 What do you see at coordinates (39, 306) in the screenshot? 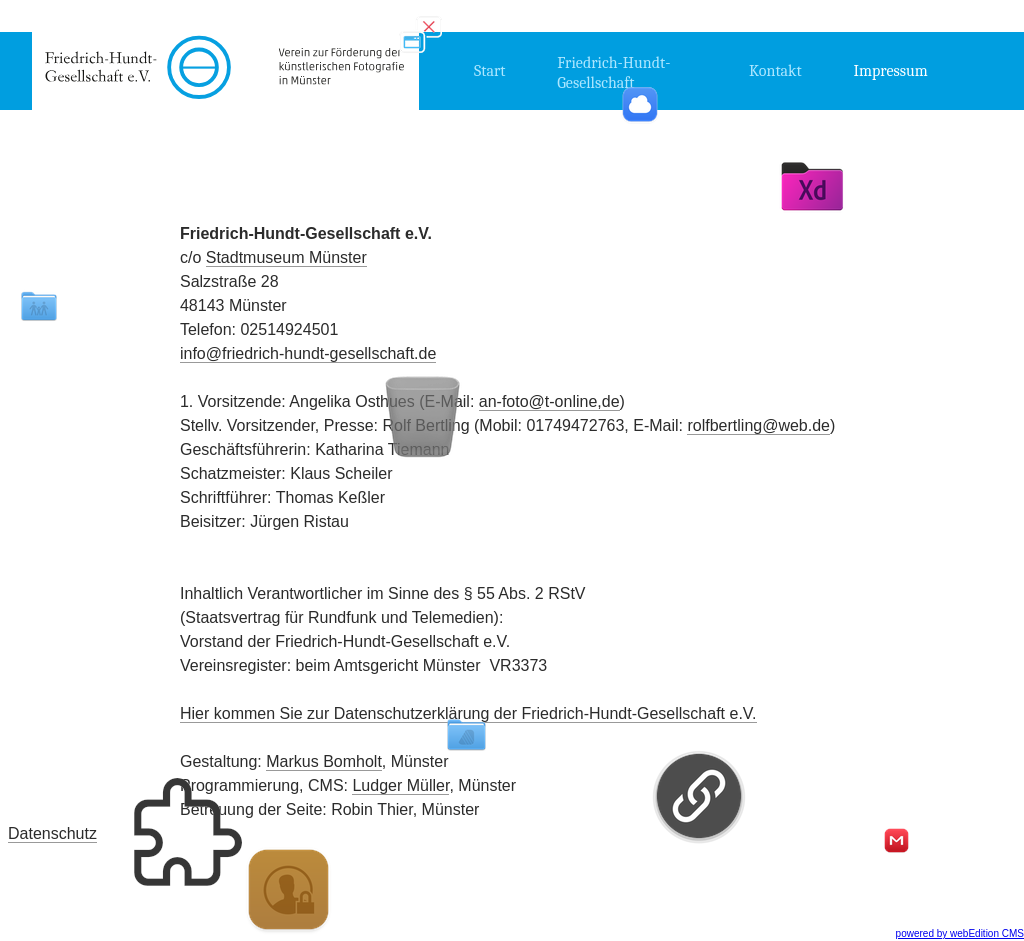
I see `open the family shared folder` at bounding box center [39, 306].